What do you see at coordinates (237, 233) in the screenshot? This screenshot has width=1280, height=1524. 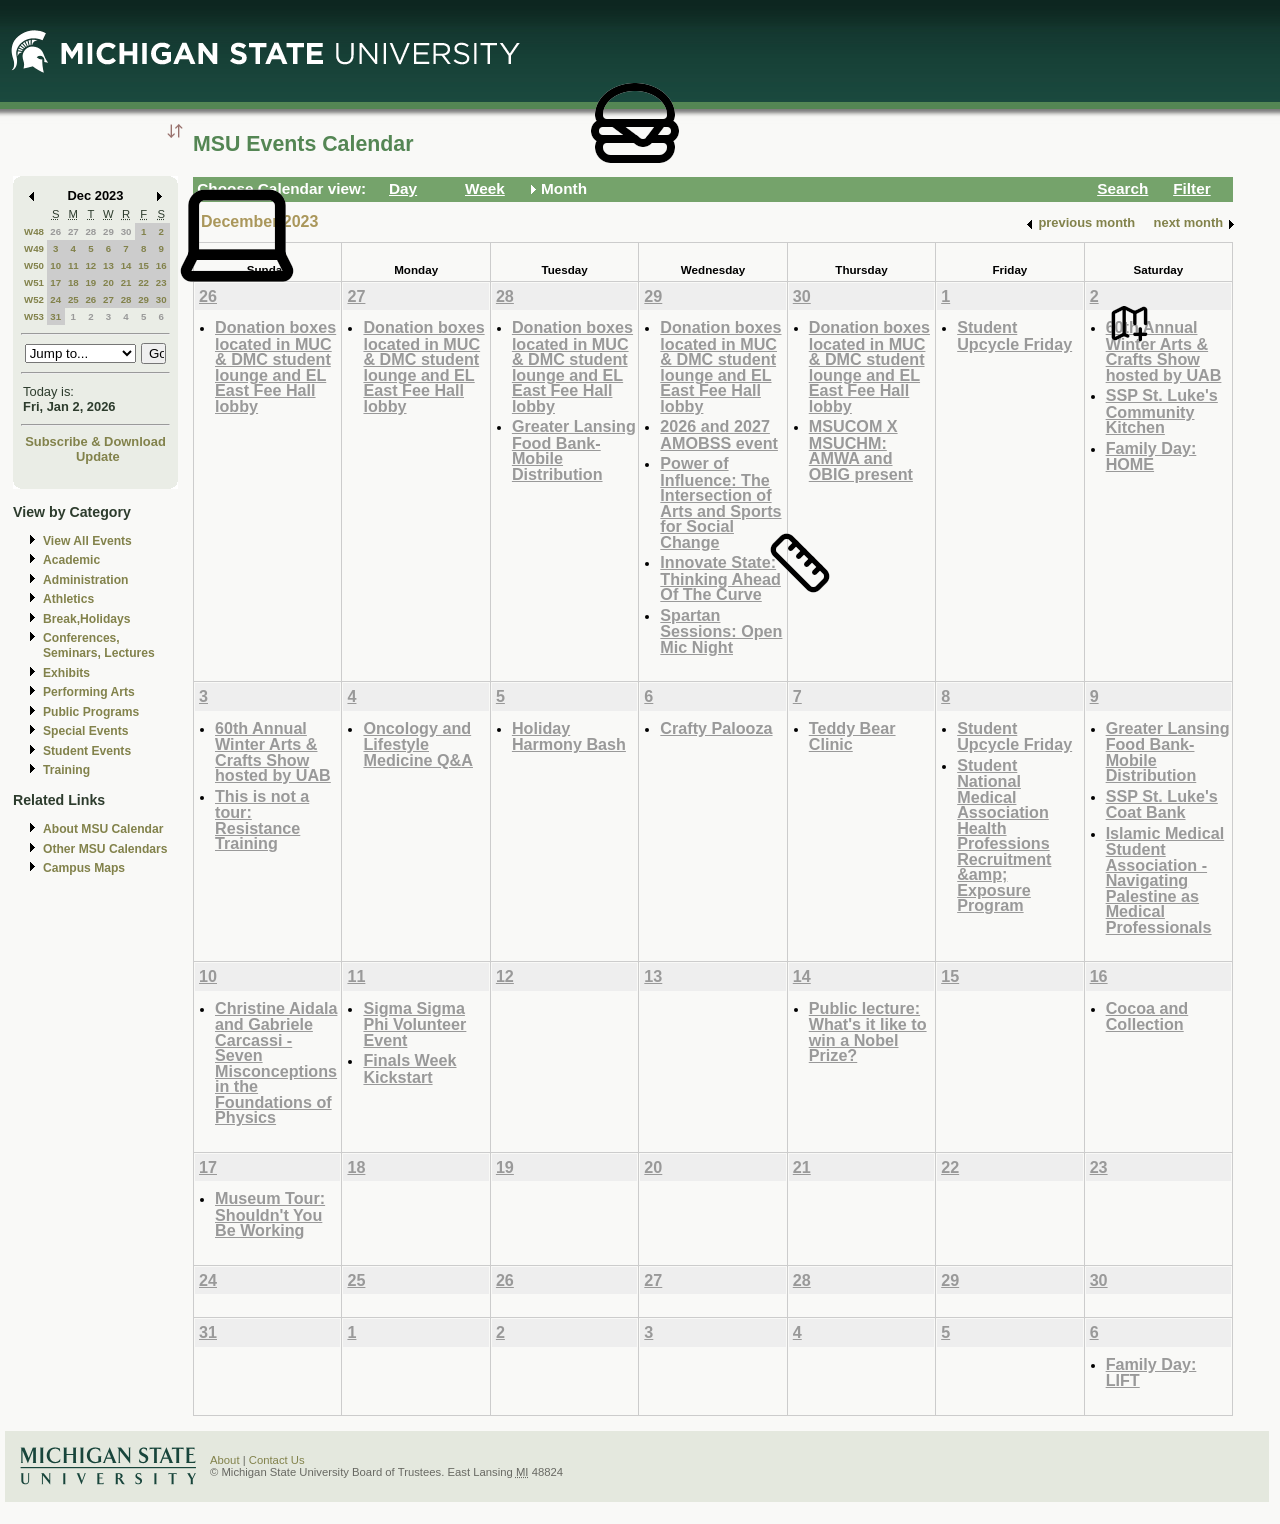 I see `switch to desktop view` at bounding box center [237, 233].